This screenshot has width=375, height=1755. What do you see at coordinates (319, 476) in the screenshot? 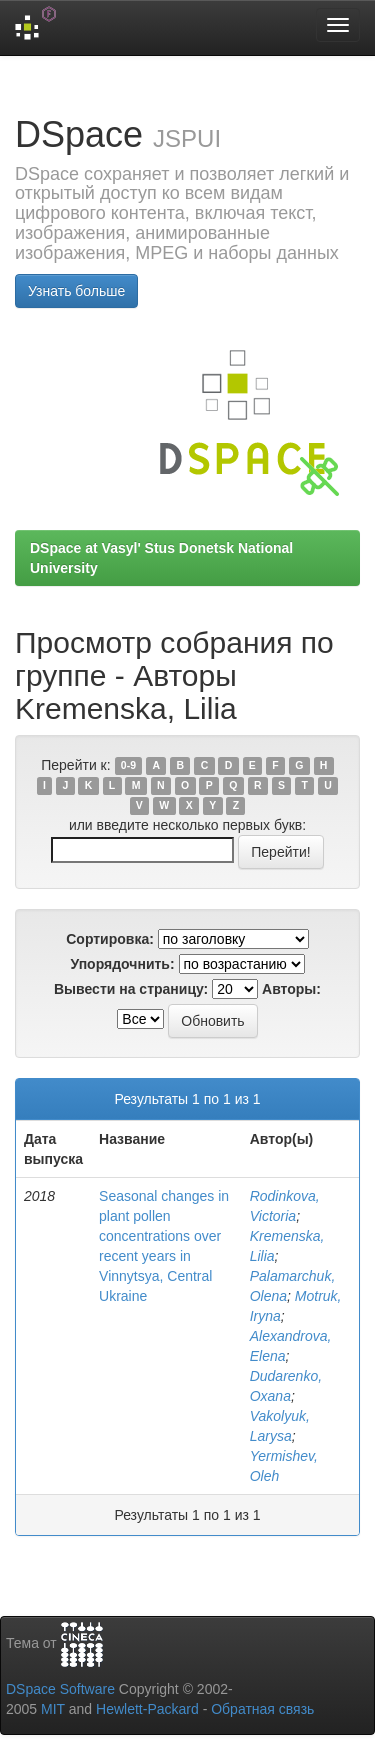
I see `disable candy or sweets mode` at bounding box center [319, 476].